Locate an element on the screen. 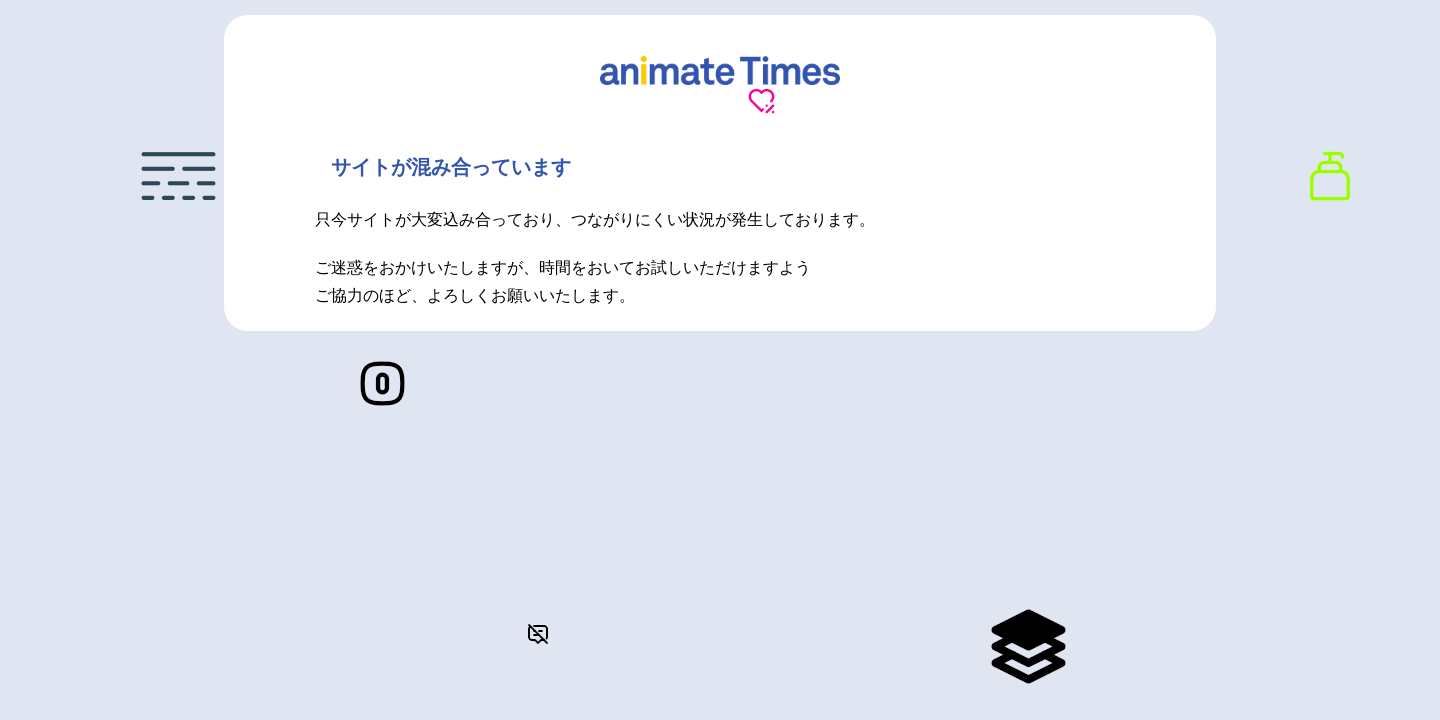 This screenshot has height=720, width=1440. indicates zero items or empty count is located at coordinates (382, 383).